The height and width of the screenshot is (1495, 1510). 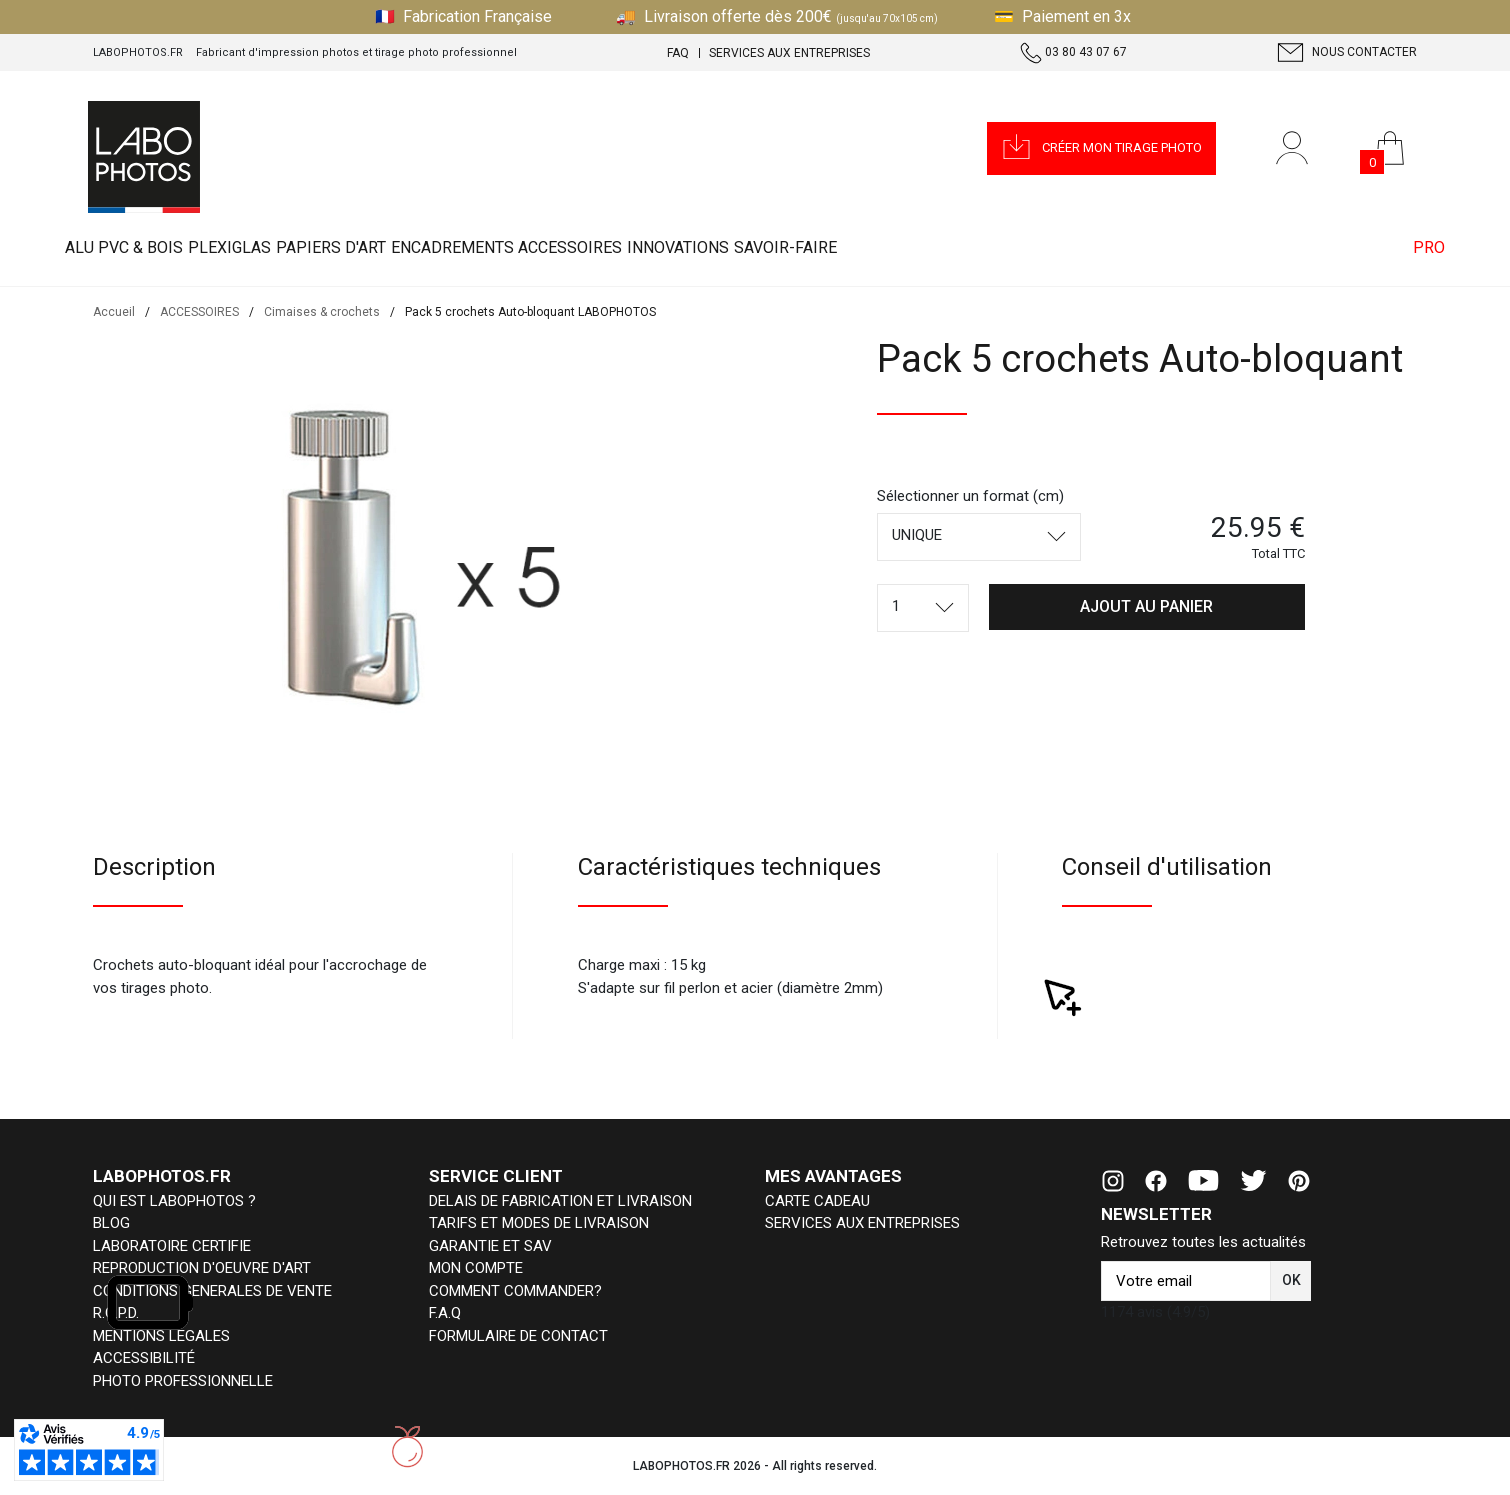 I want to click on indicates empty battery status, so click(x=148, y=1298).